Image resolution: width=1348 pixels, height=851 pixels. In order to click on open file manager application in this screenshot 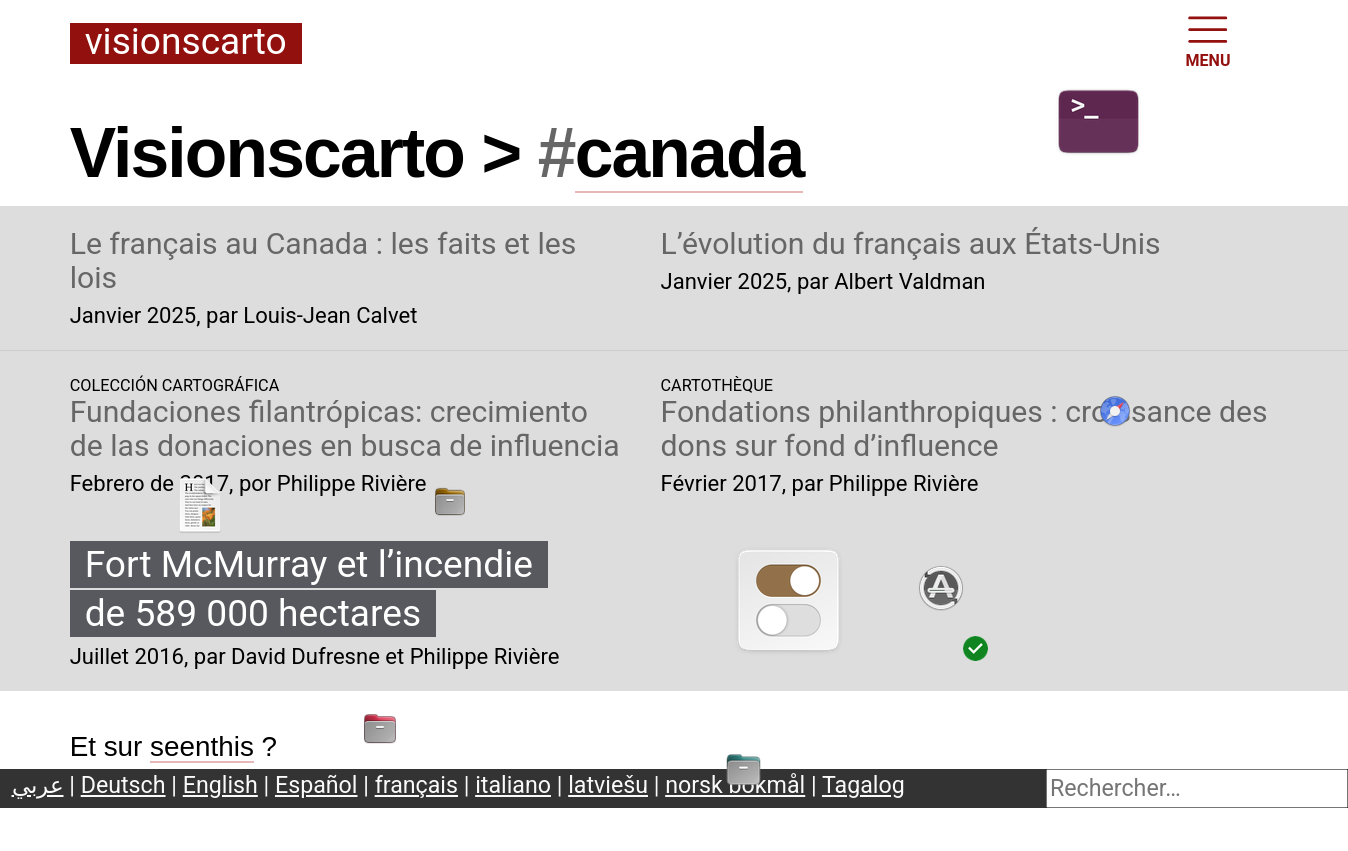, I will do `click(450, 501)`.